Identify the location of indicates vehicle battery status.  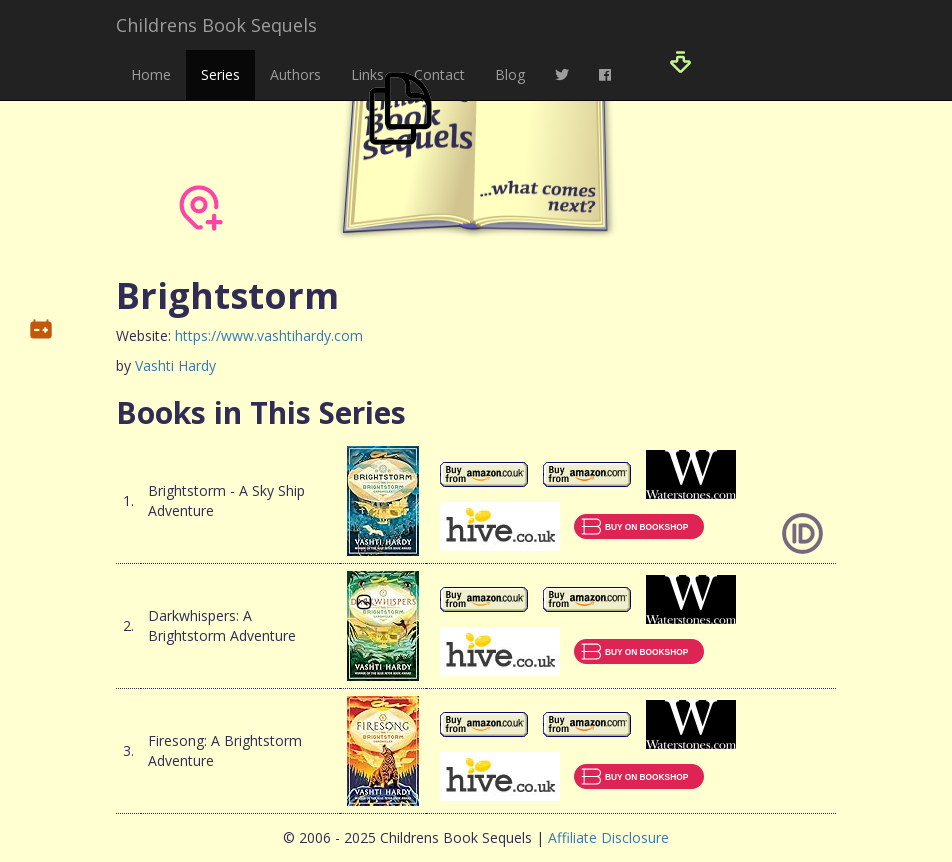
(41, 330).